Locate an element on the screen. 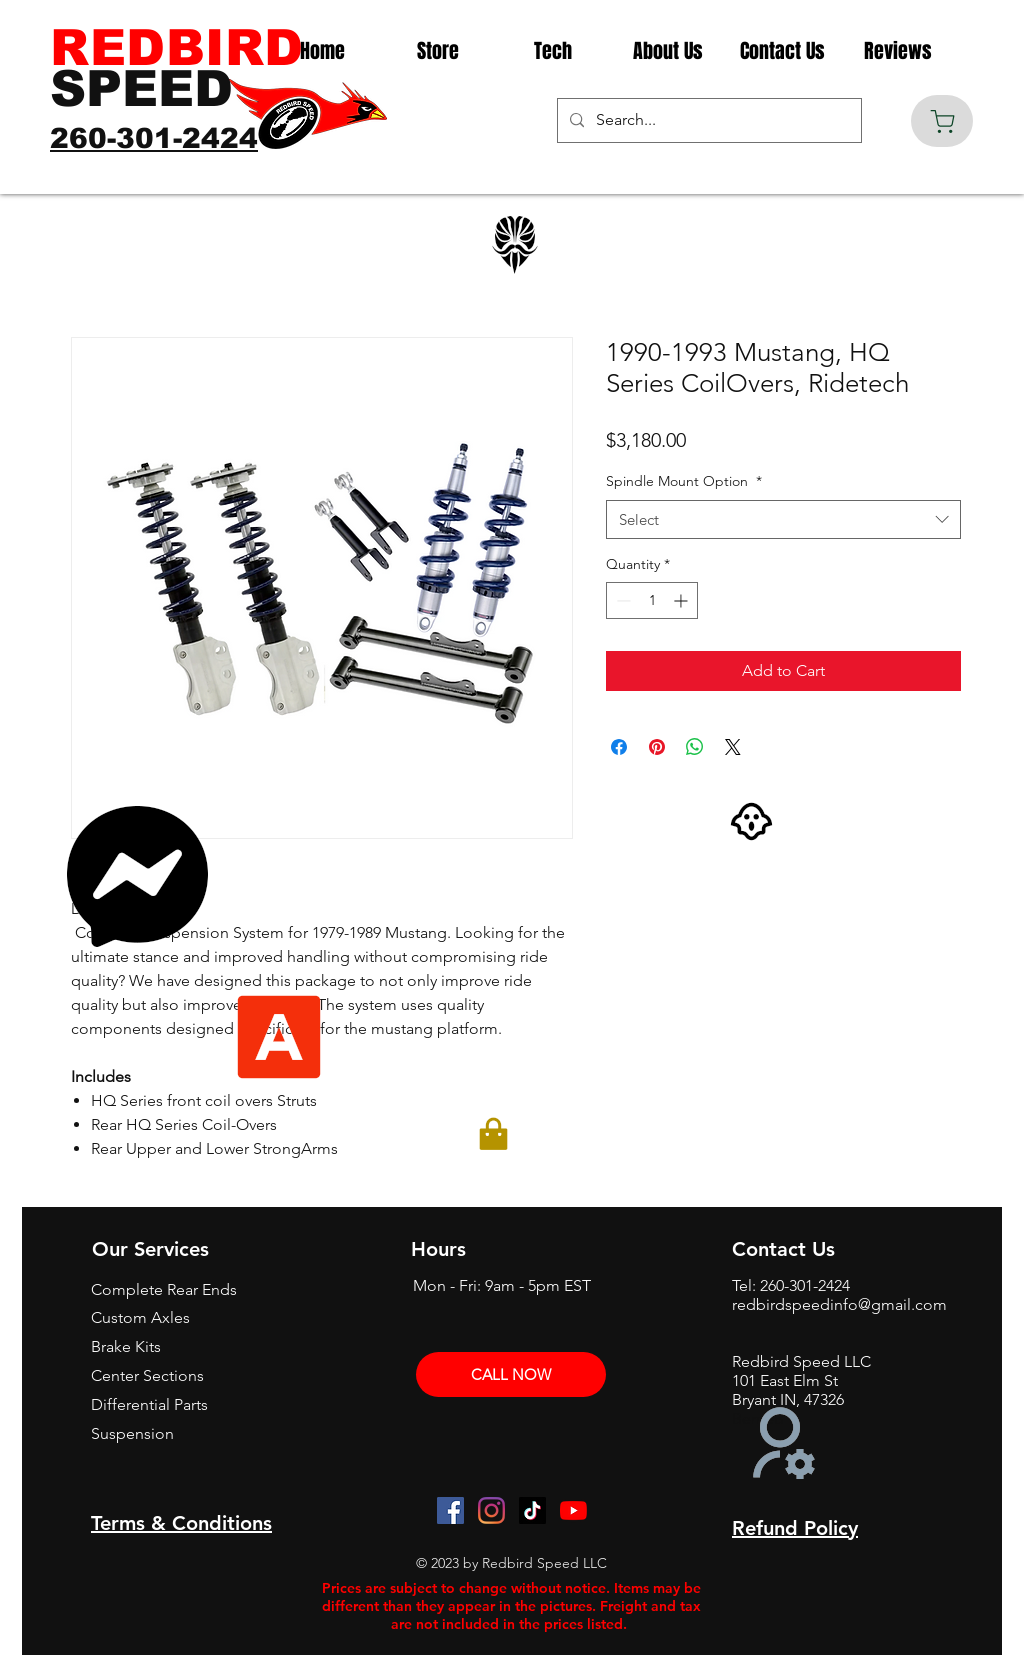 The width and height of the screenshot is (1024, 1672). open magisk root management app is located at coordinates (515, 245).